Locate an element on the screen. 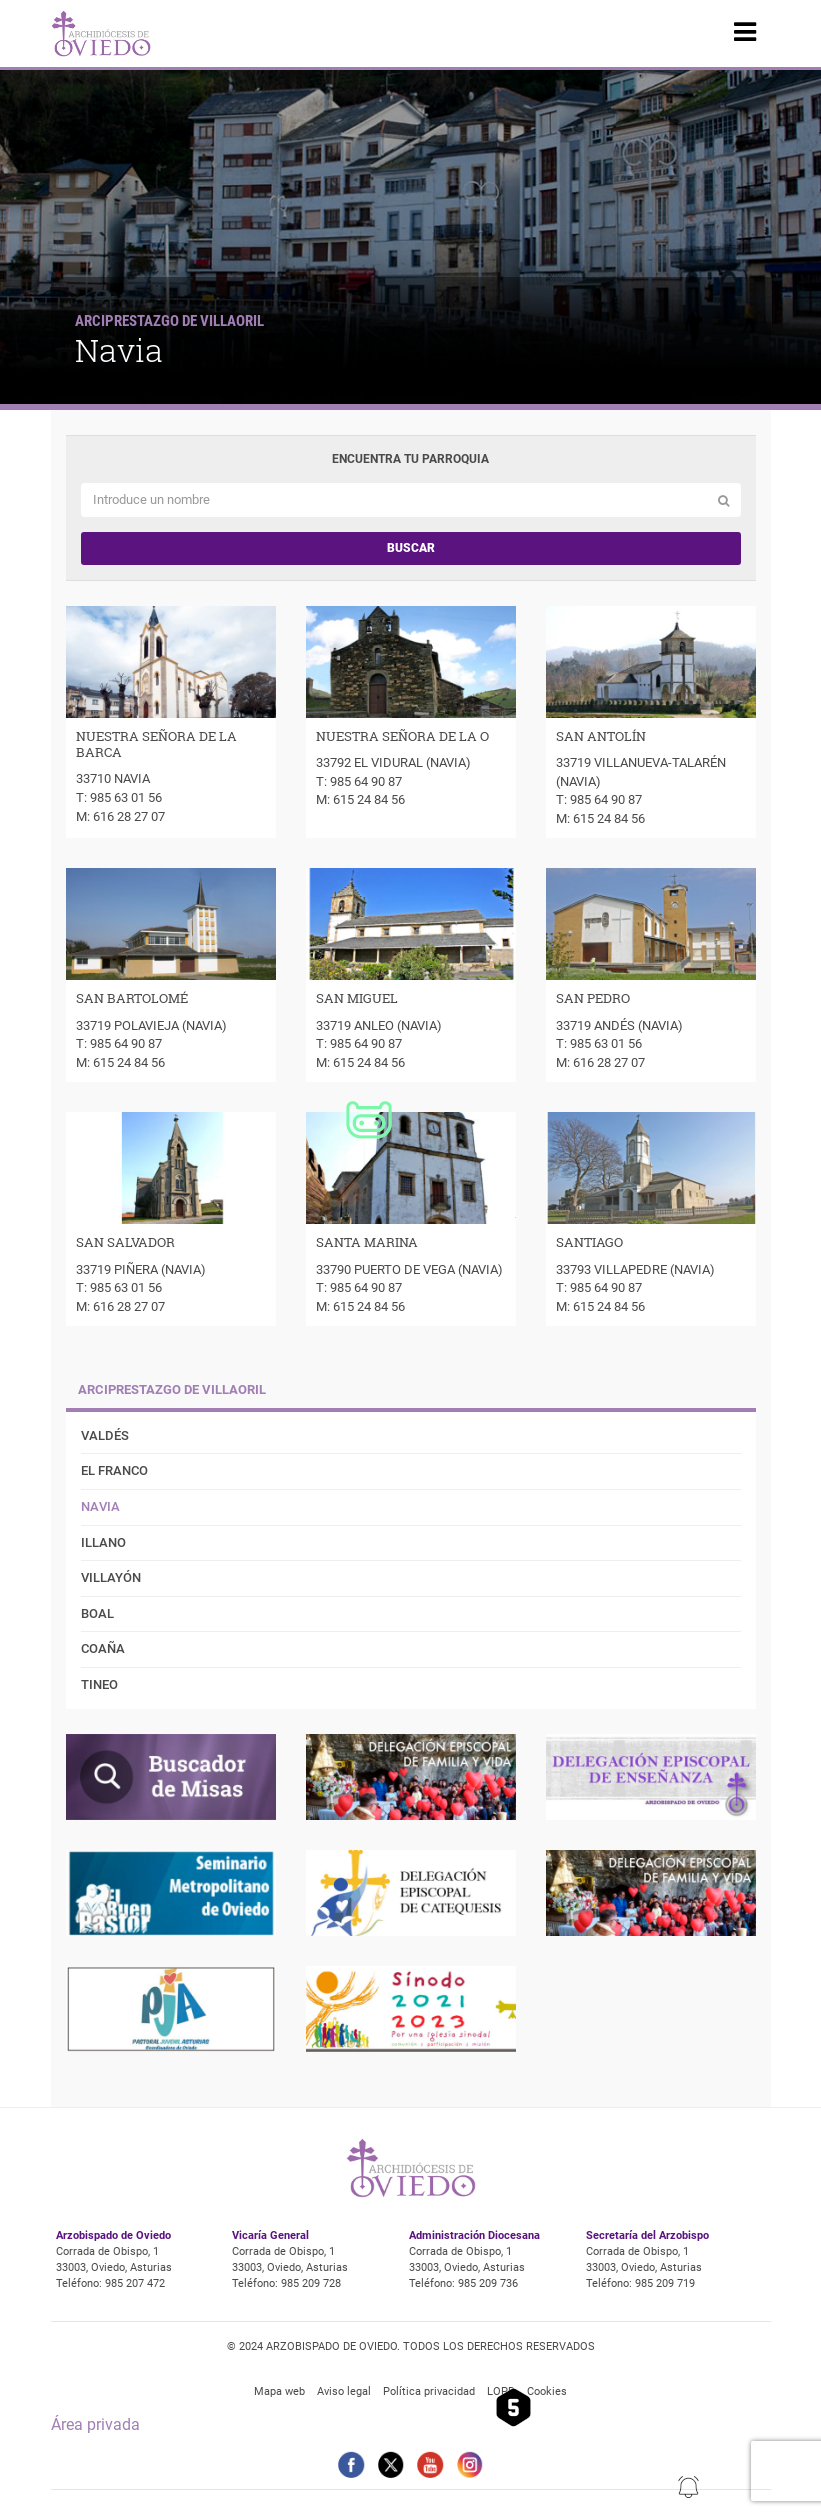 This screenshot has height=2515, width=821. finn the human character icon from adventure time is located at coordinates (369, 1119).